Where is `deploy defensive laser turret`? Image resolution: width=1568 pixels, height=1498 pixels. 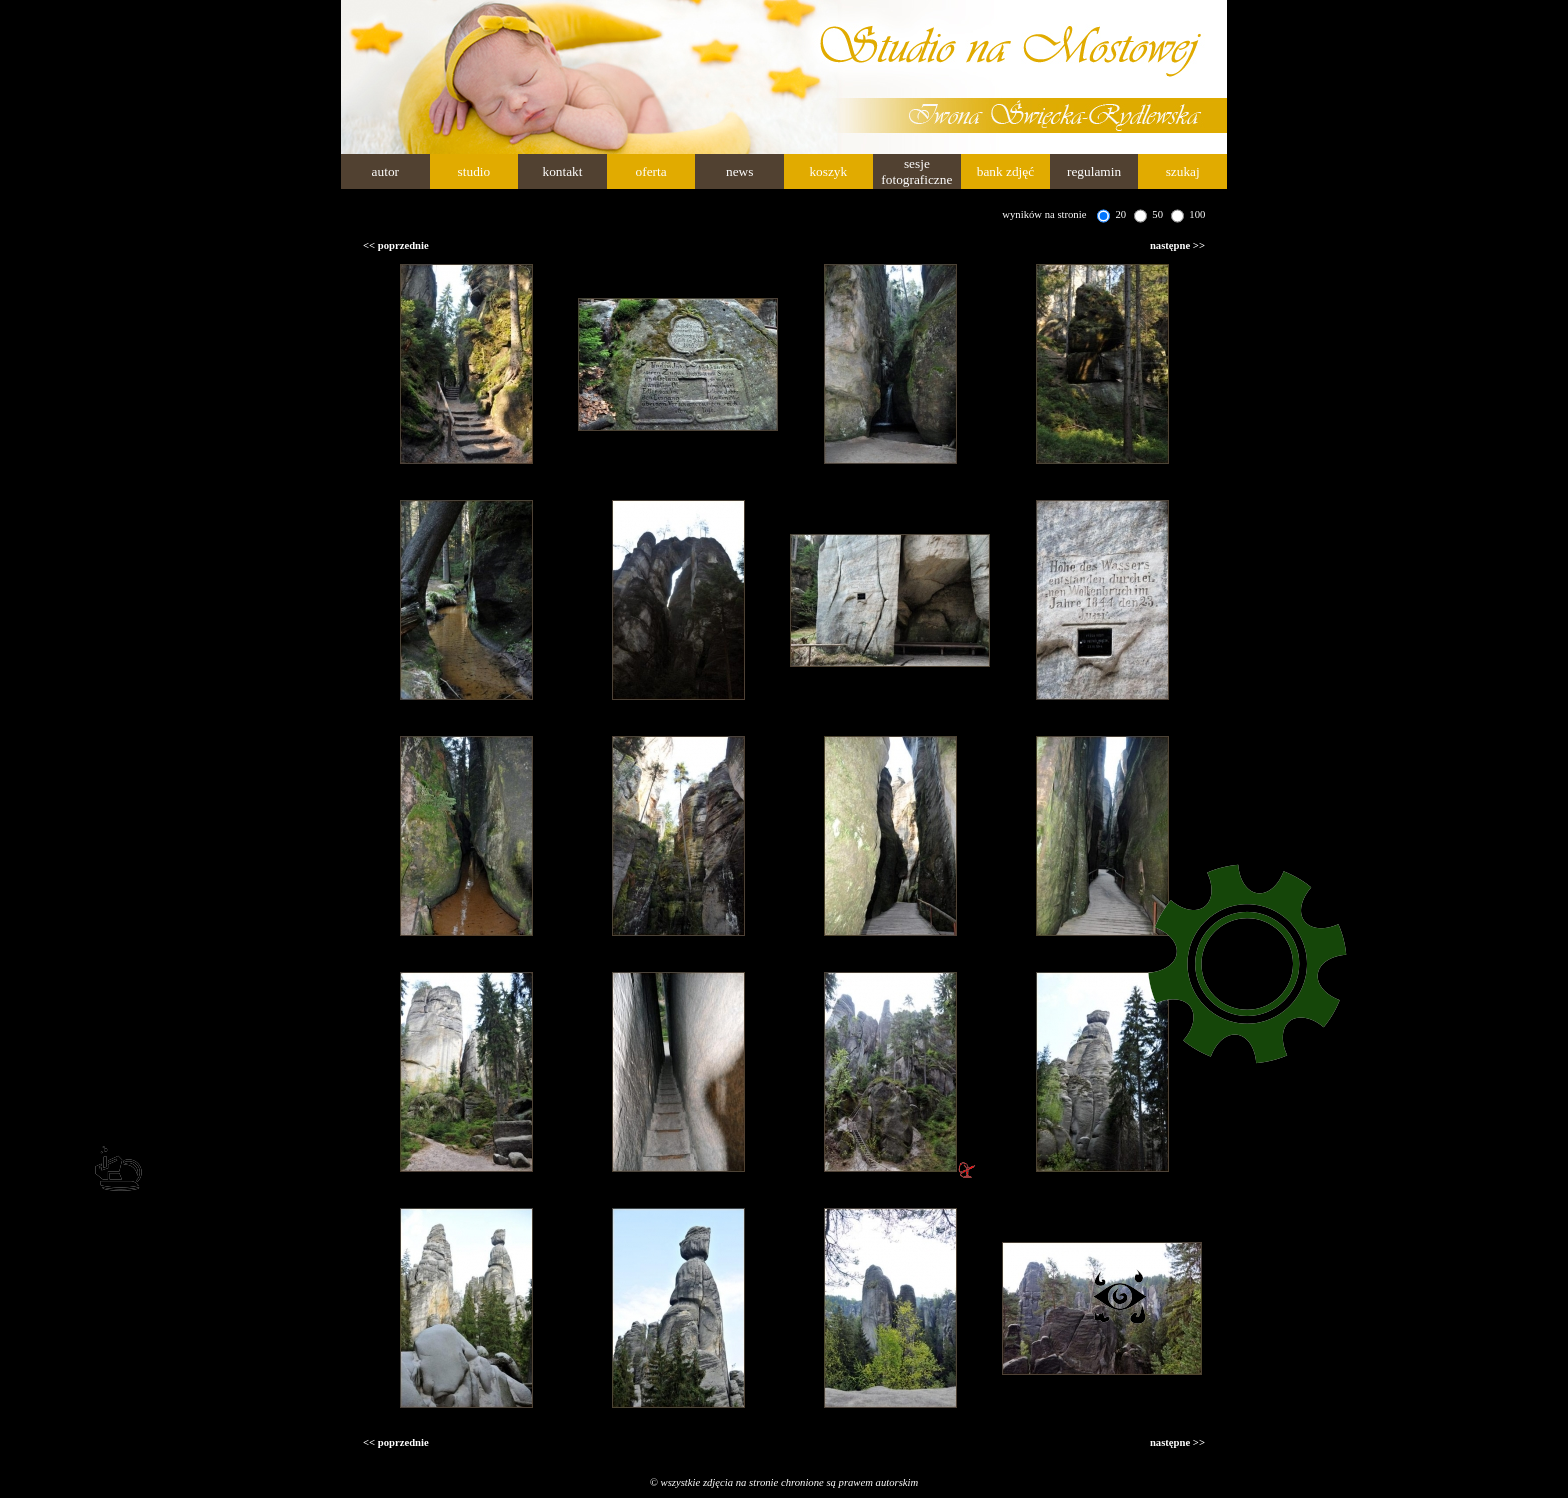 deploy defensive laser turret is located at coordinates (967, 1170).